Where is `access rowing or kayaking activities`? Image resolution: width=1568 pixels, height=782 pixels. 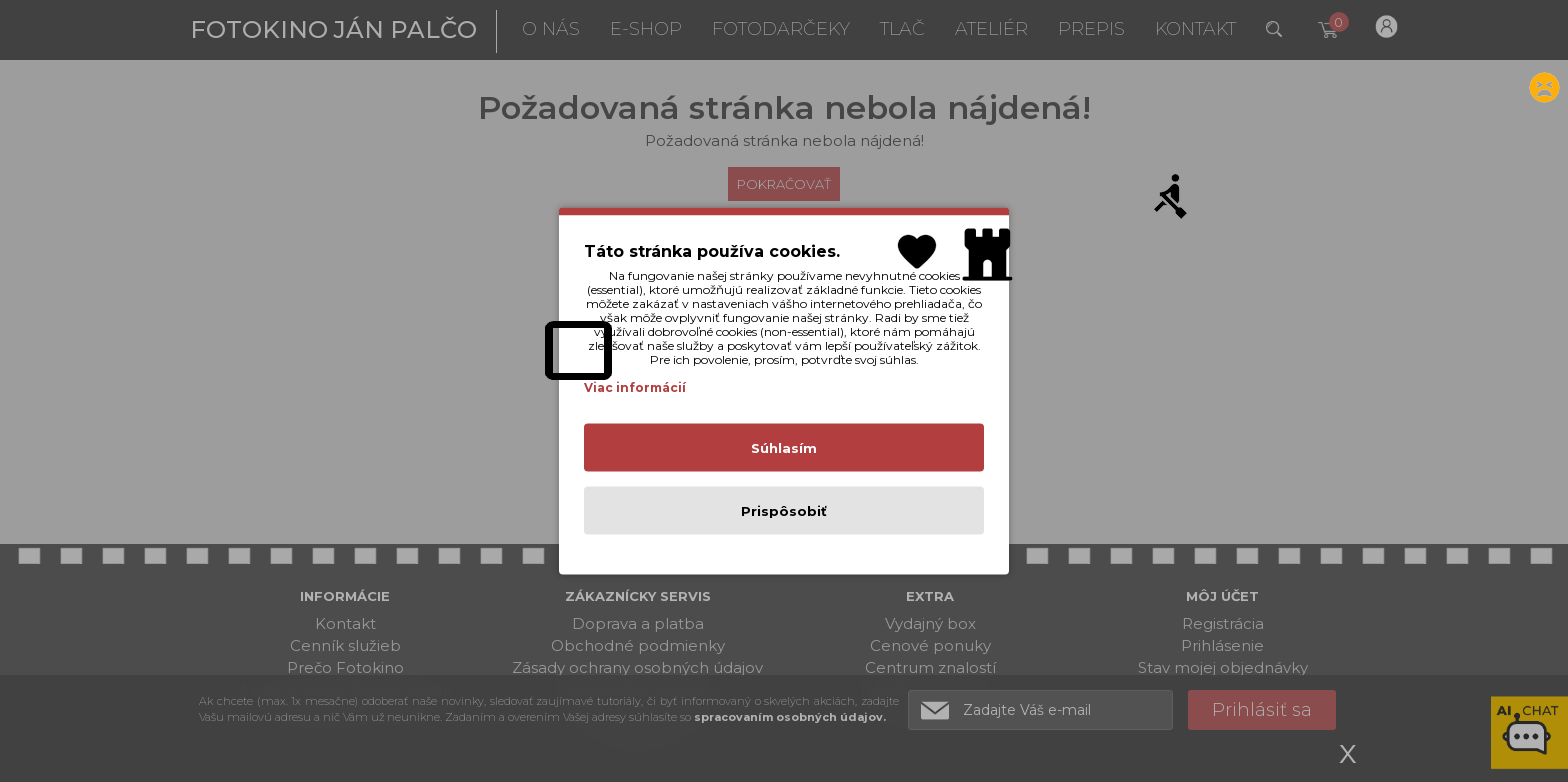 access rowing or kayaking activities is located at coordinates (1169, 195).